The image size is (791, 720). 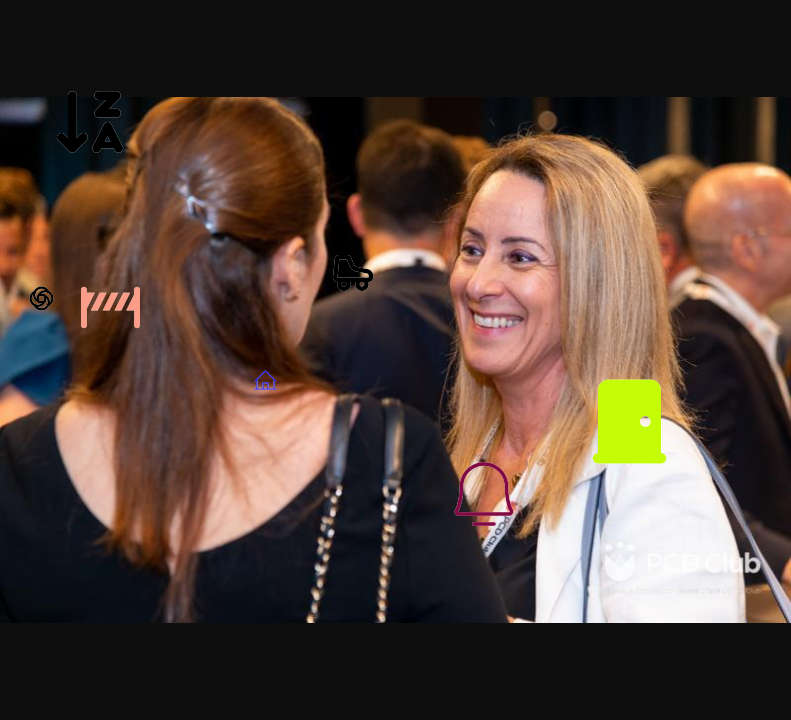 What do you see at coordinates (110, 307) in the screenshot?
I see `indicates a road closure or blocked route` at bounding box center [110, 307].